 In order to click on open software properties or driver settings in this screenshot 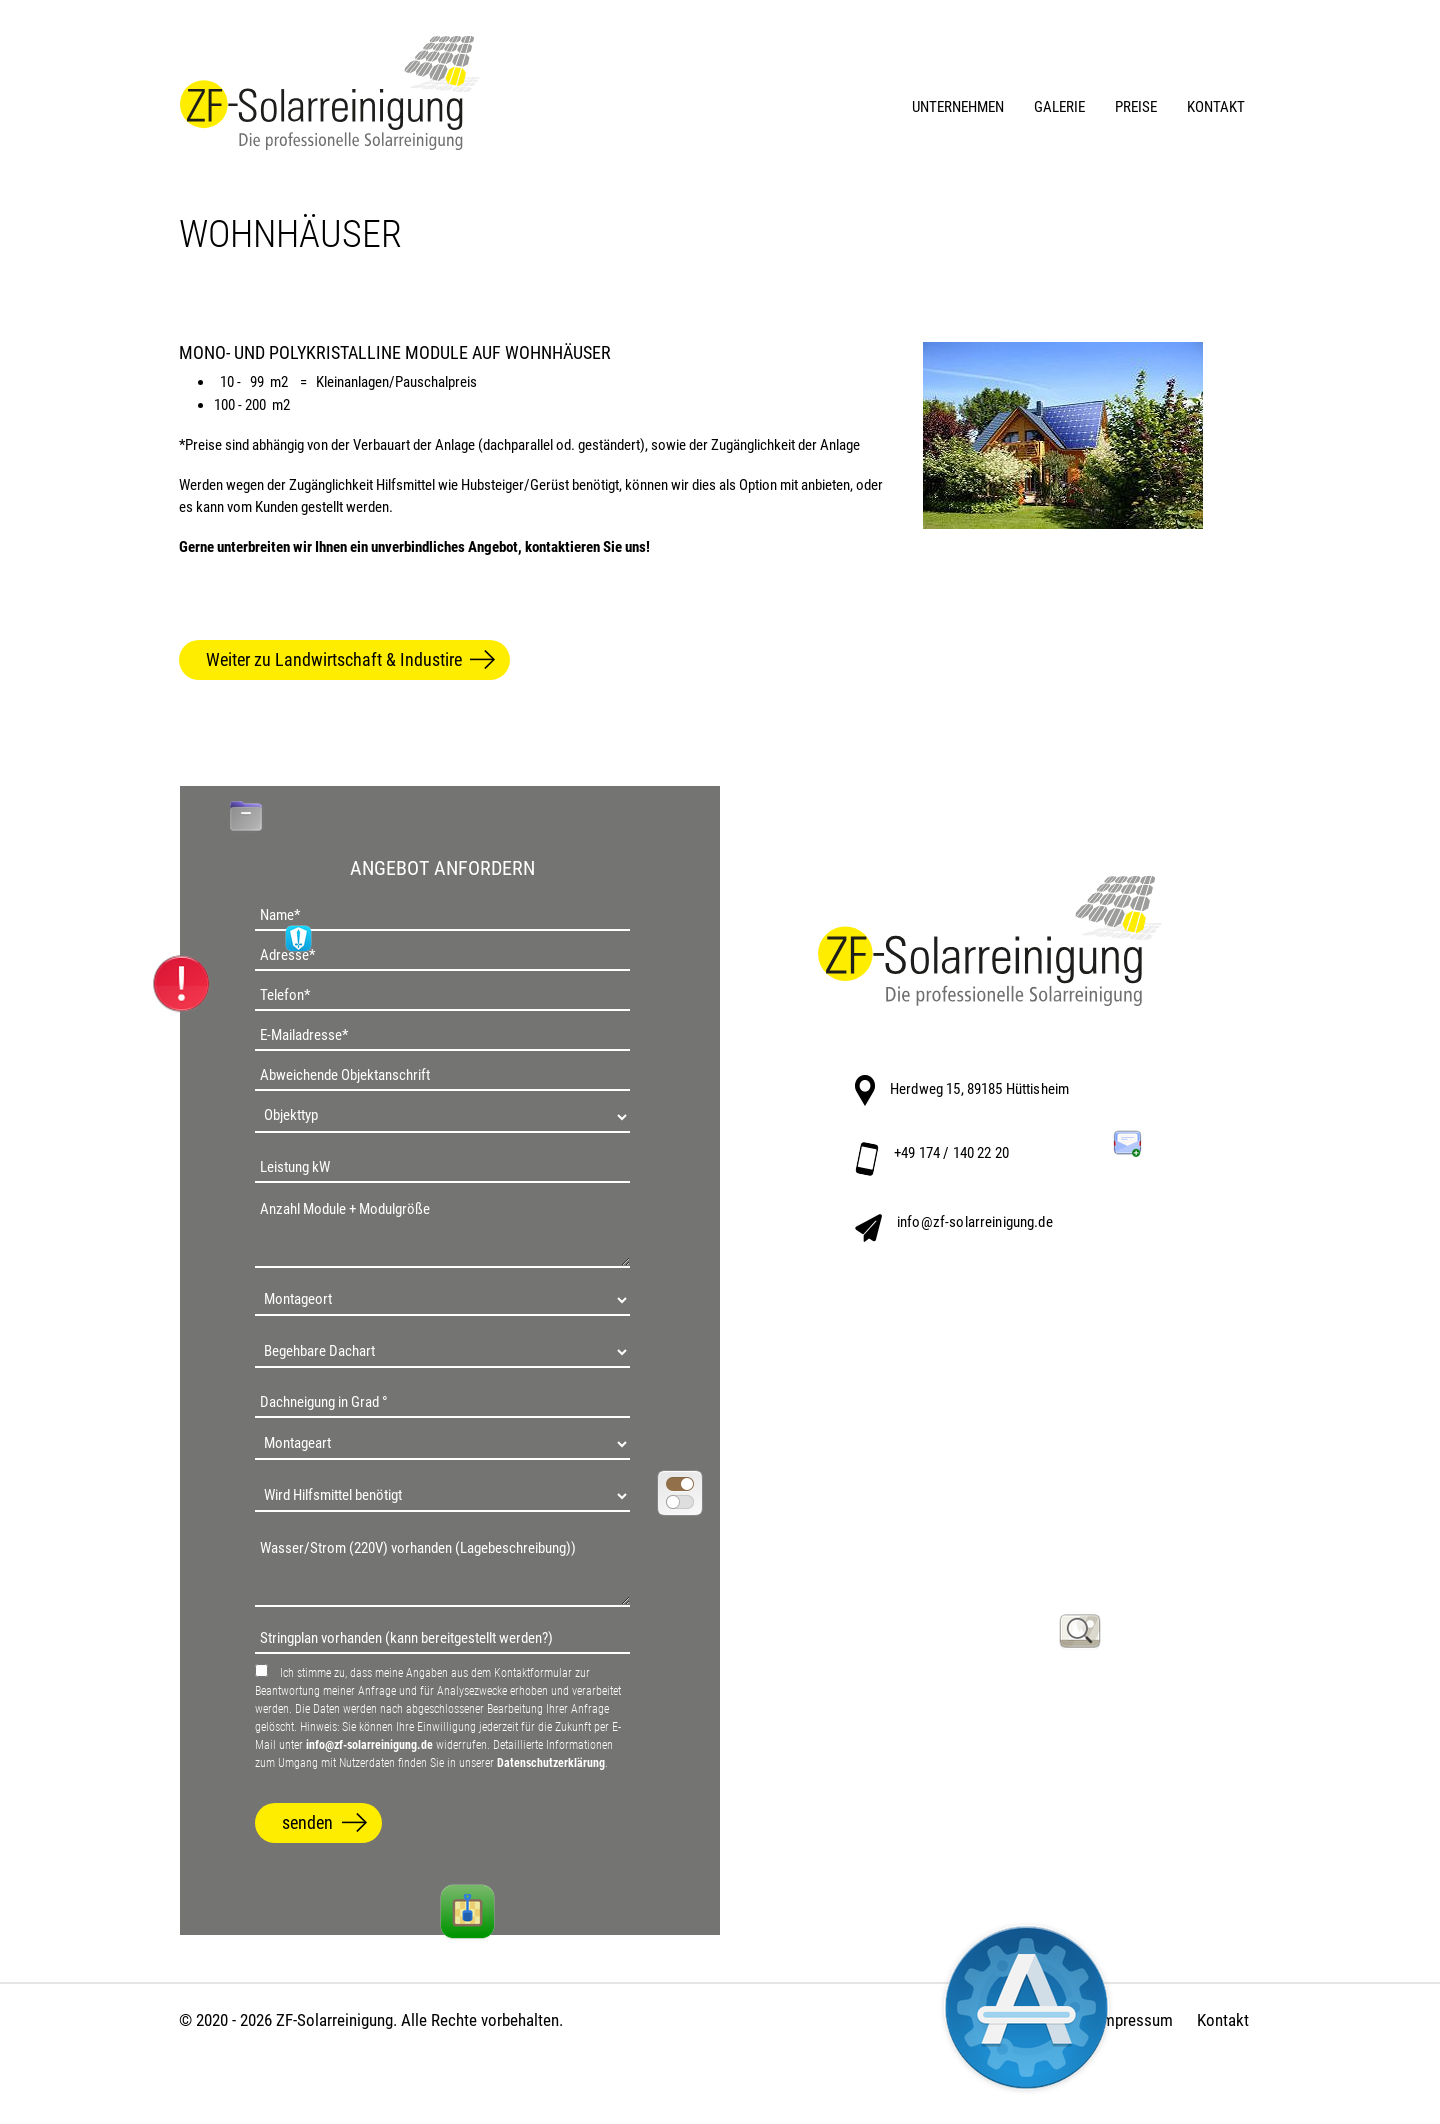, I will do `click(1026, 2007)`.